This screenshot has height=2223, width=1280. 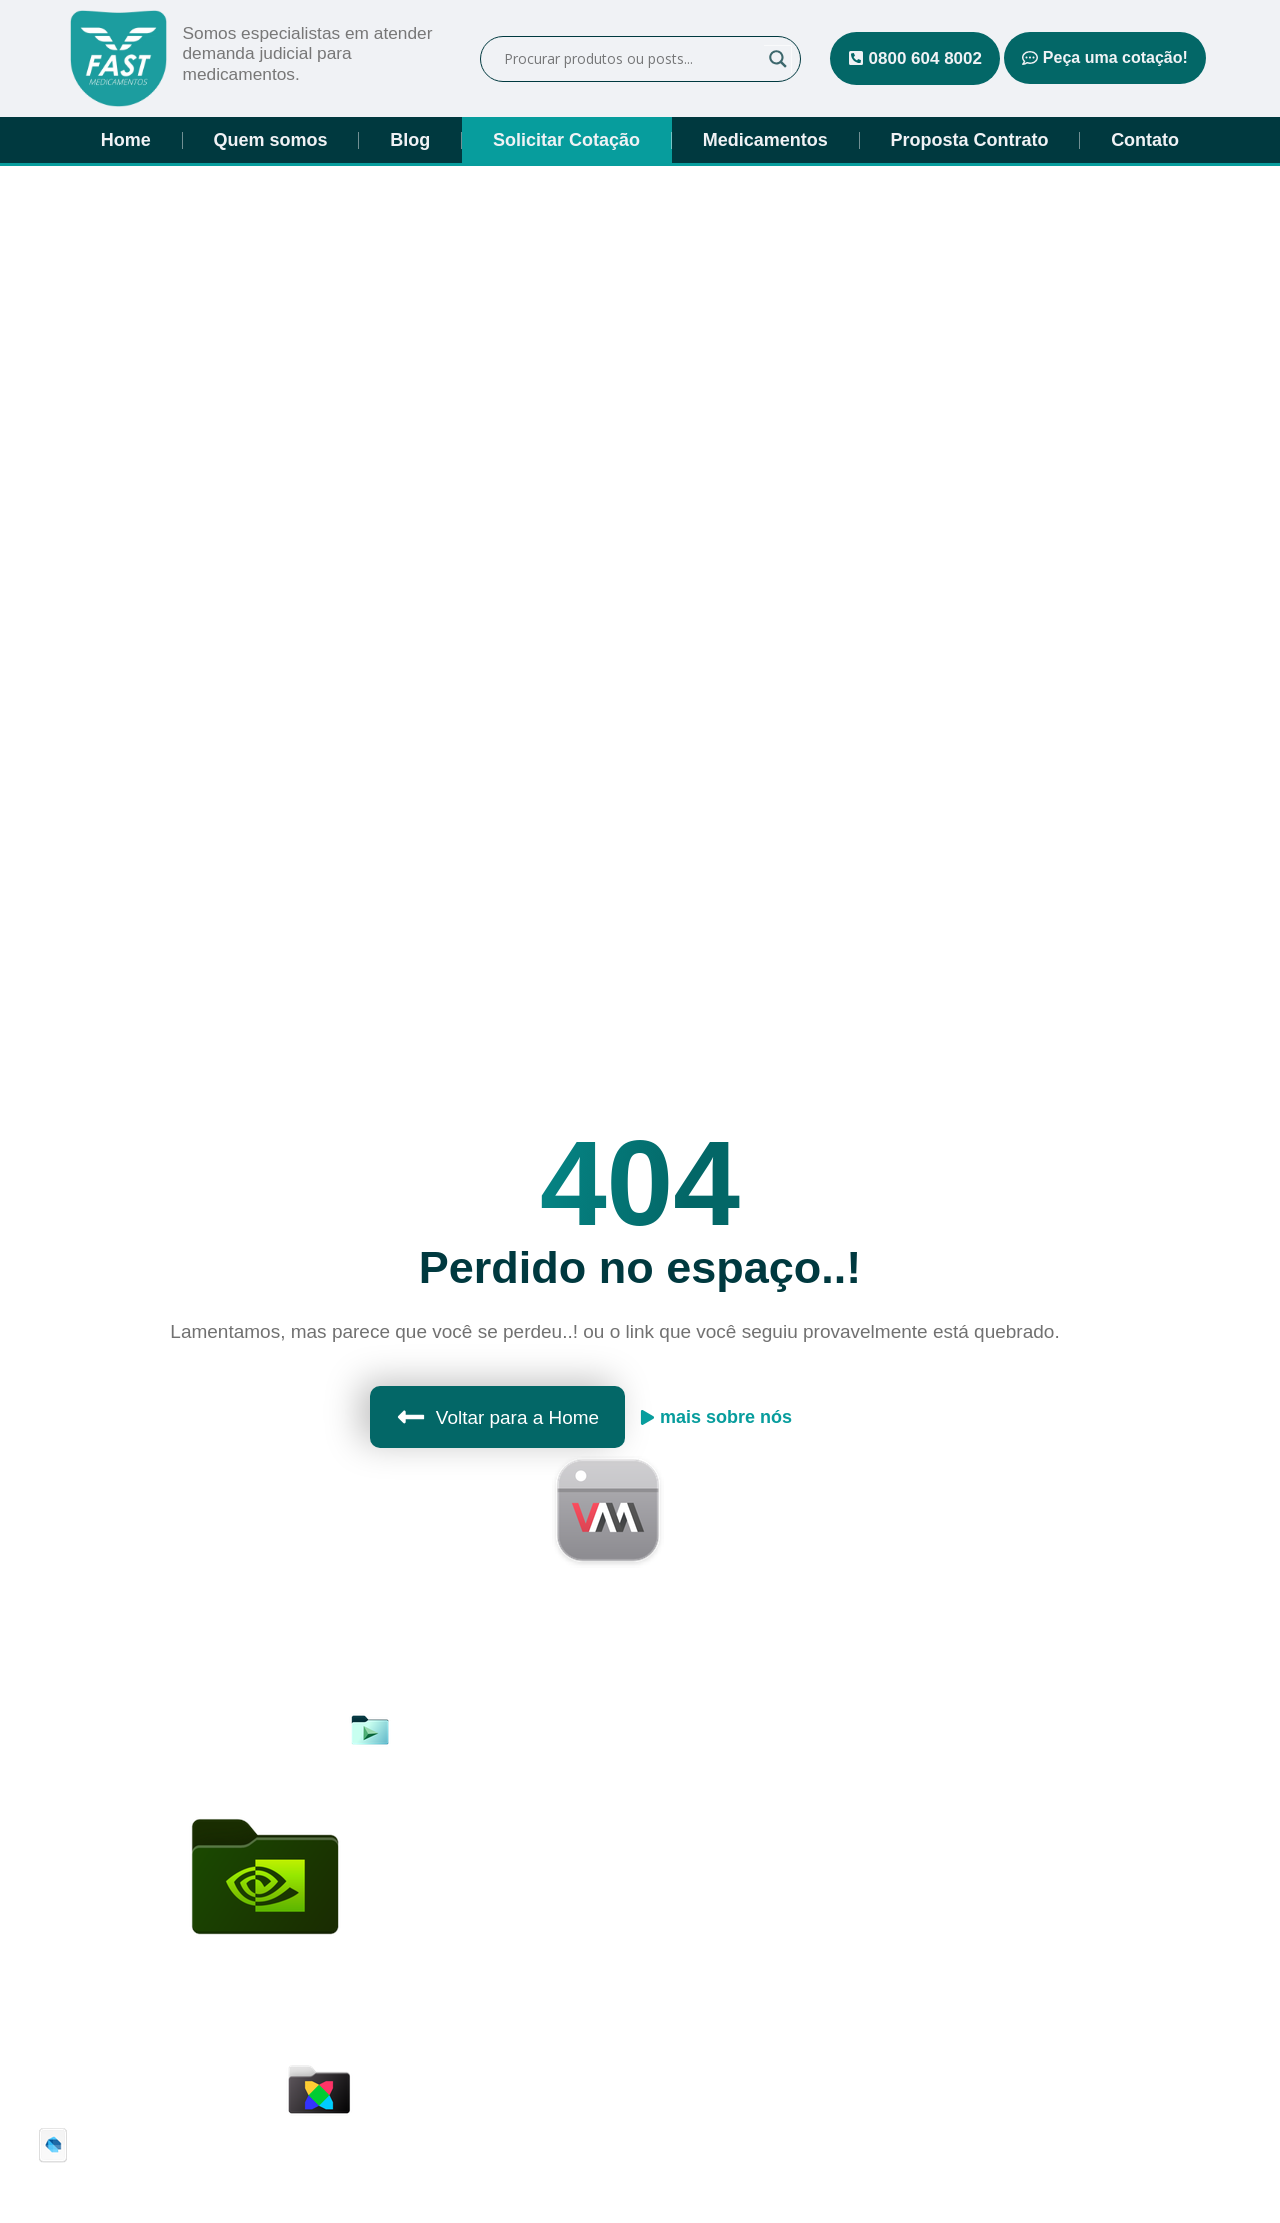 I want to click on open nvidia files folder, so click(x=264, y=1880).